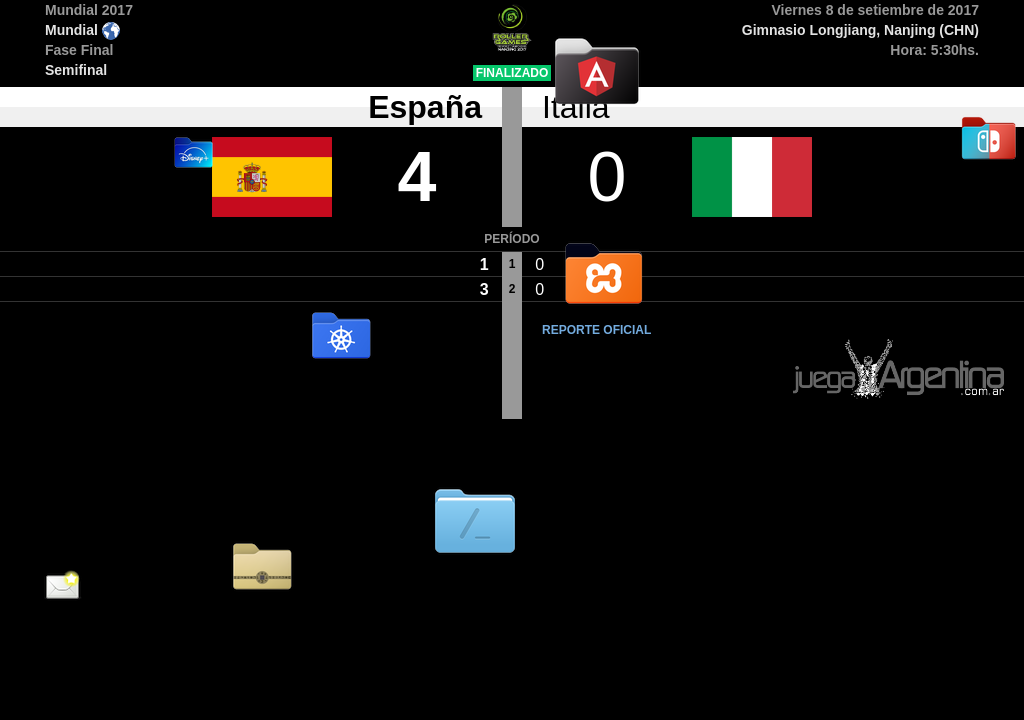  What do you see at coordinates (62, 587) in the screenshot?
I see `mark email as unread` at bounding box center [62, 587].